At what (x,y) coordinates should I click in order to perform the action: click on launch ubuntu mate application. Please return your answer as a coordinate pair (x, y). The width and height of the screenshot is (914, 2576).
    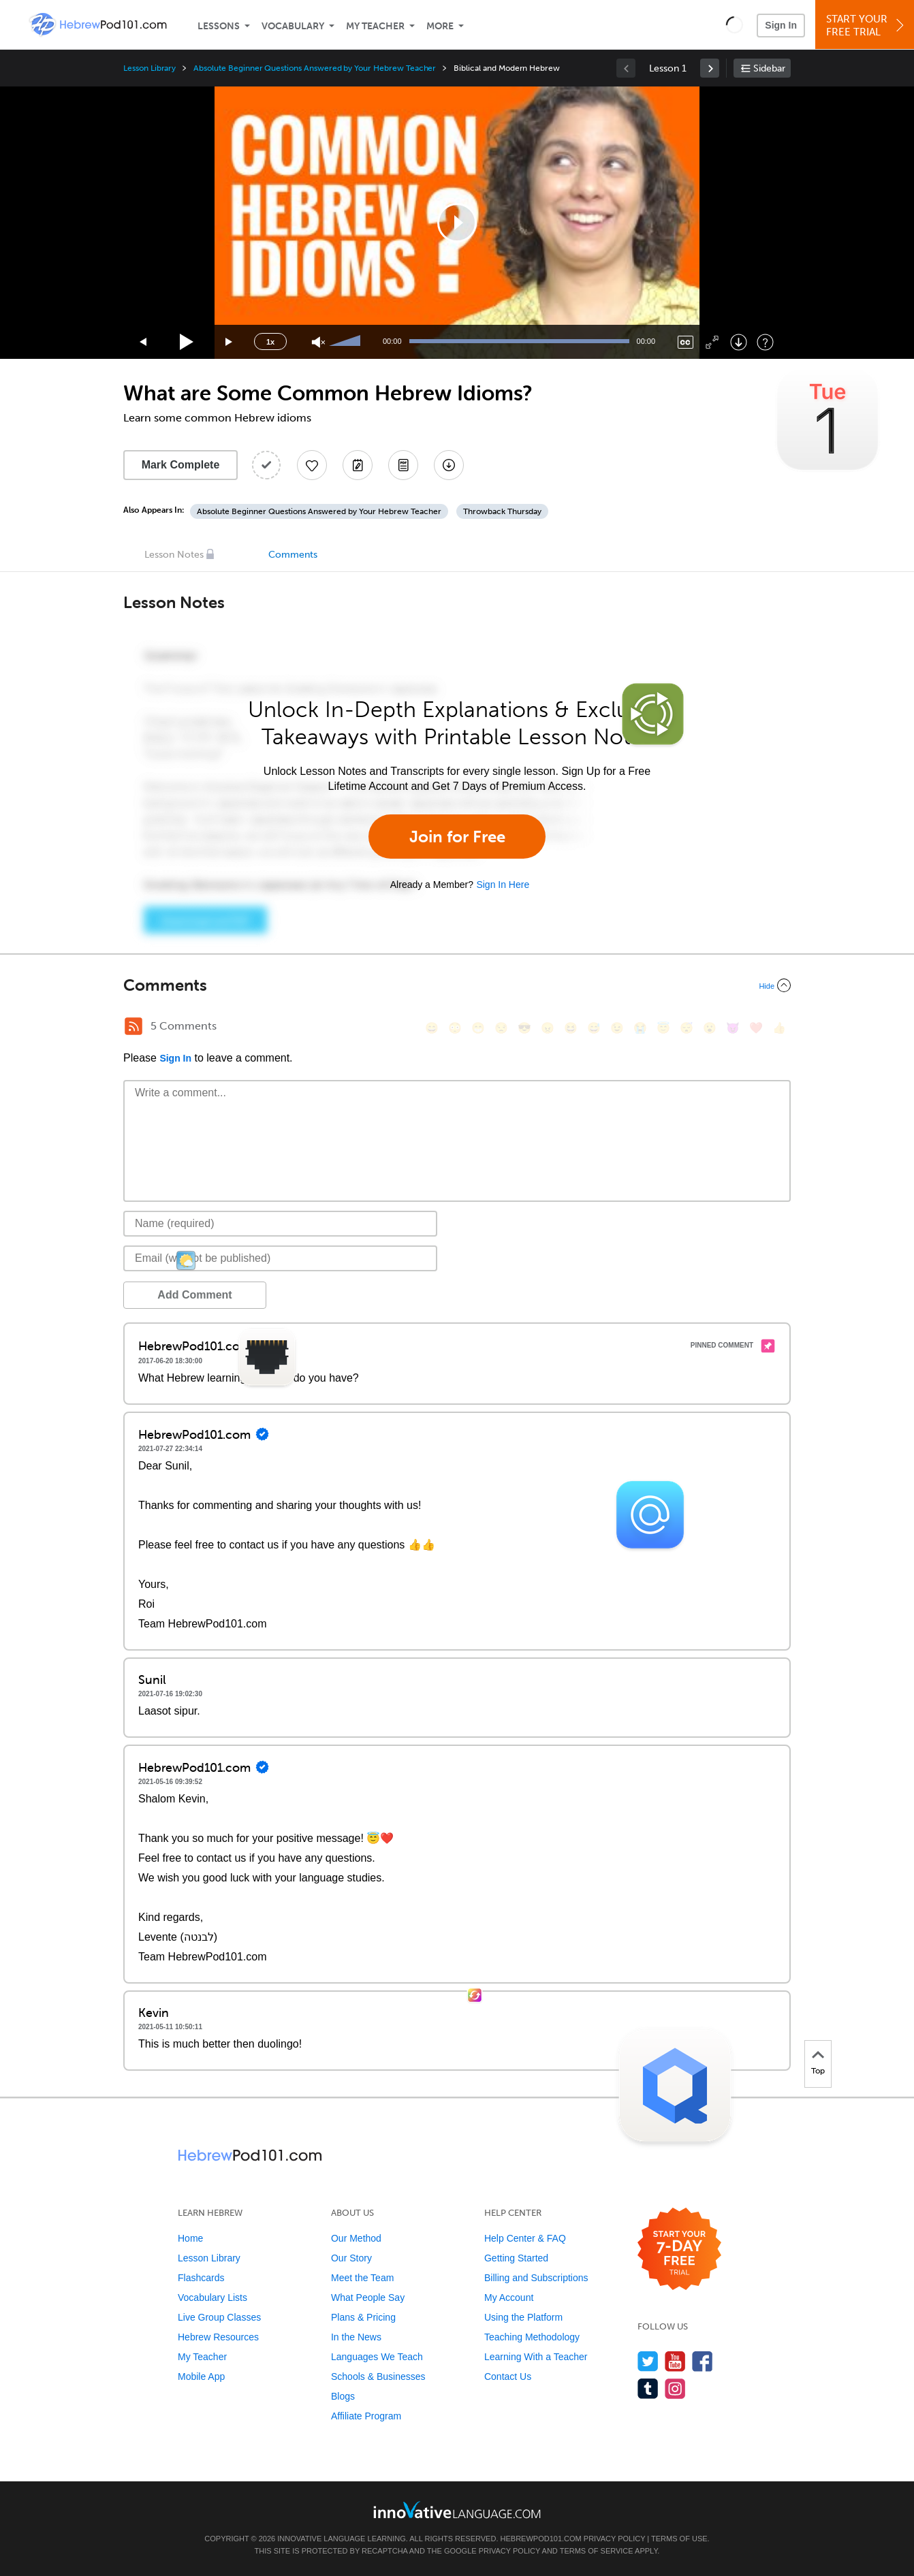
    Looking at the image, I should click on (652, 714).